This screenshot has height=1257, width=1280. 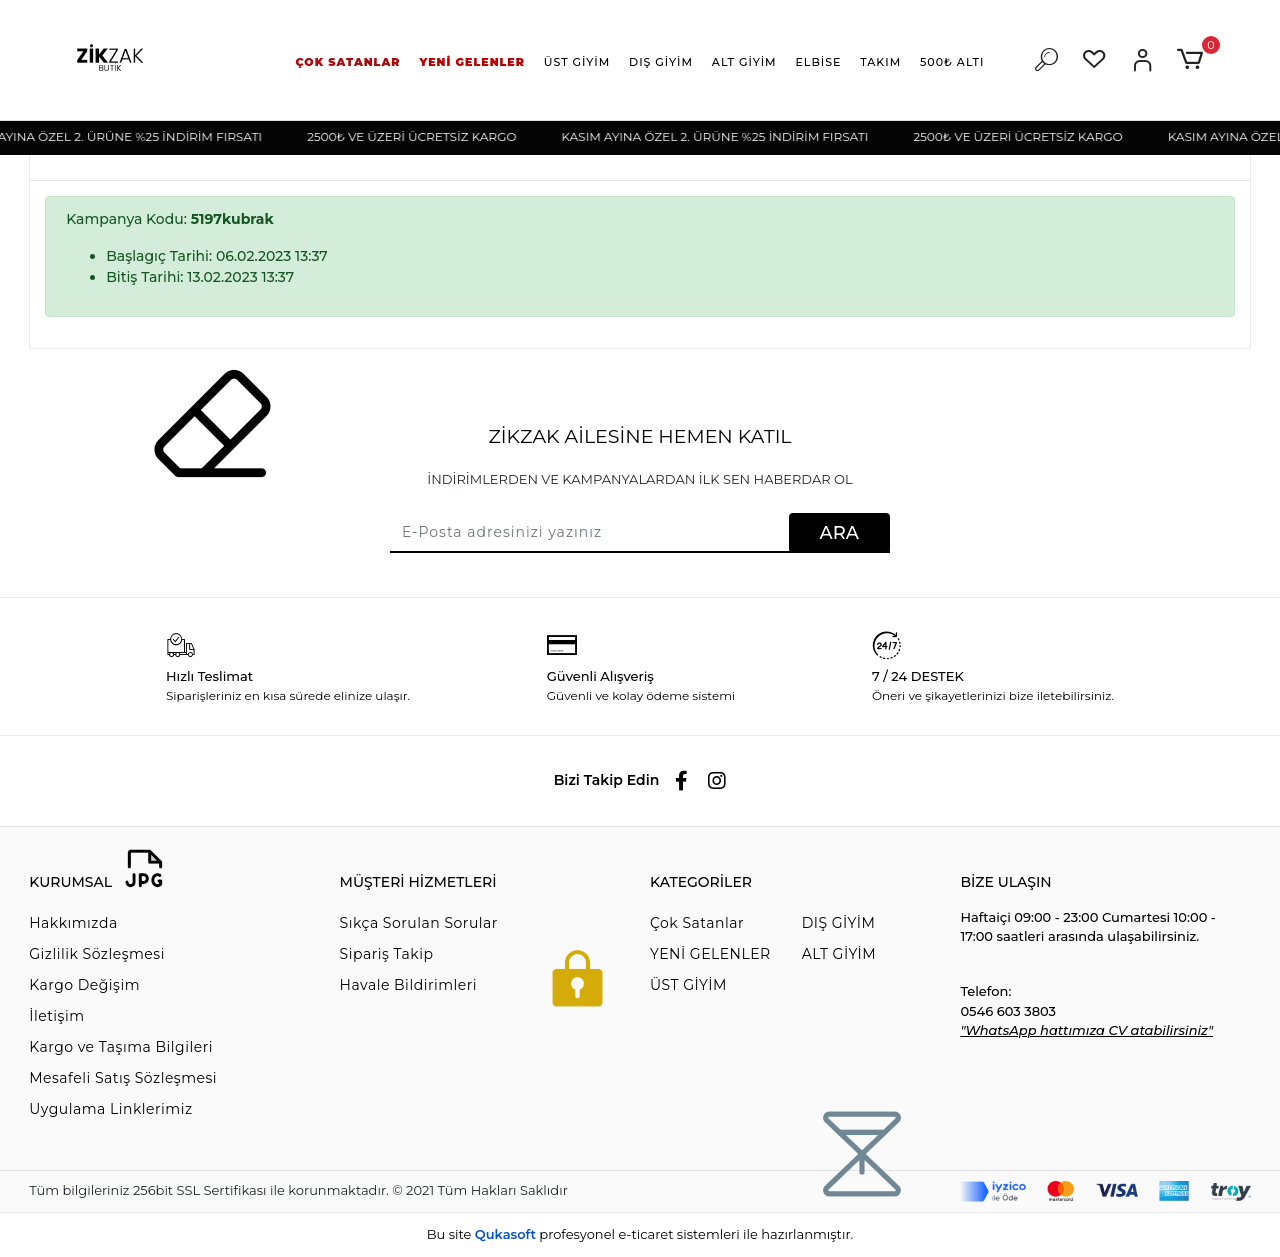 I want to click on access secure or encrypted content, so click(x=577, y=981).